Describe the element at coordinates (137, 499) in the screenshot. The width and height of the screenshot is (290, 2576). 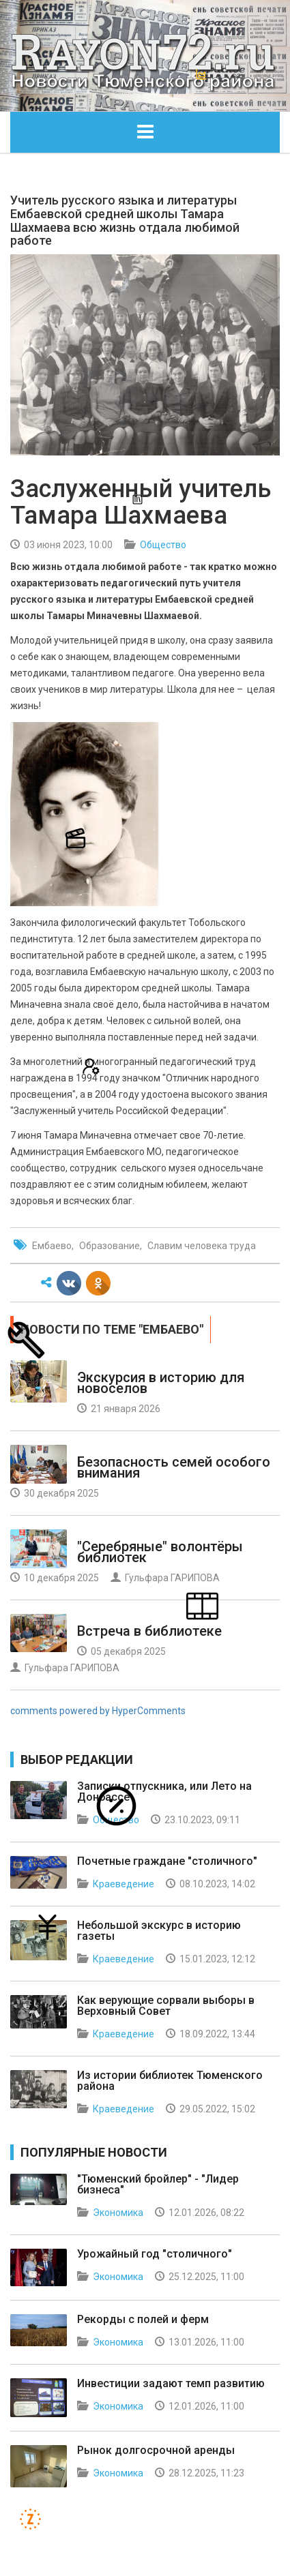
I see `access your media library` at that location.